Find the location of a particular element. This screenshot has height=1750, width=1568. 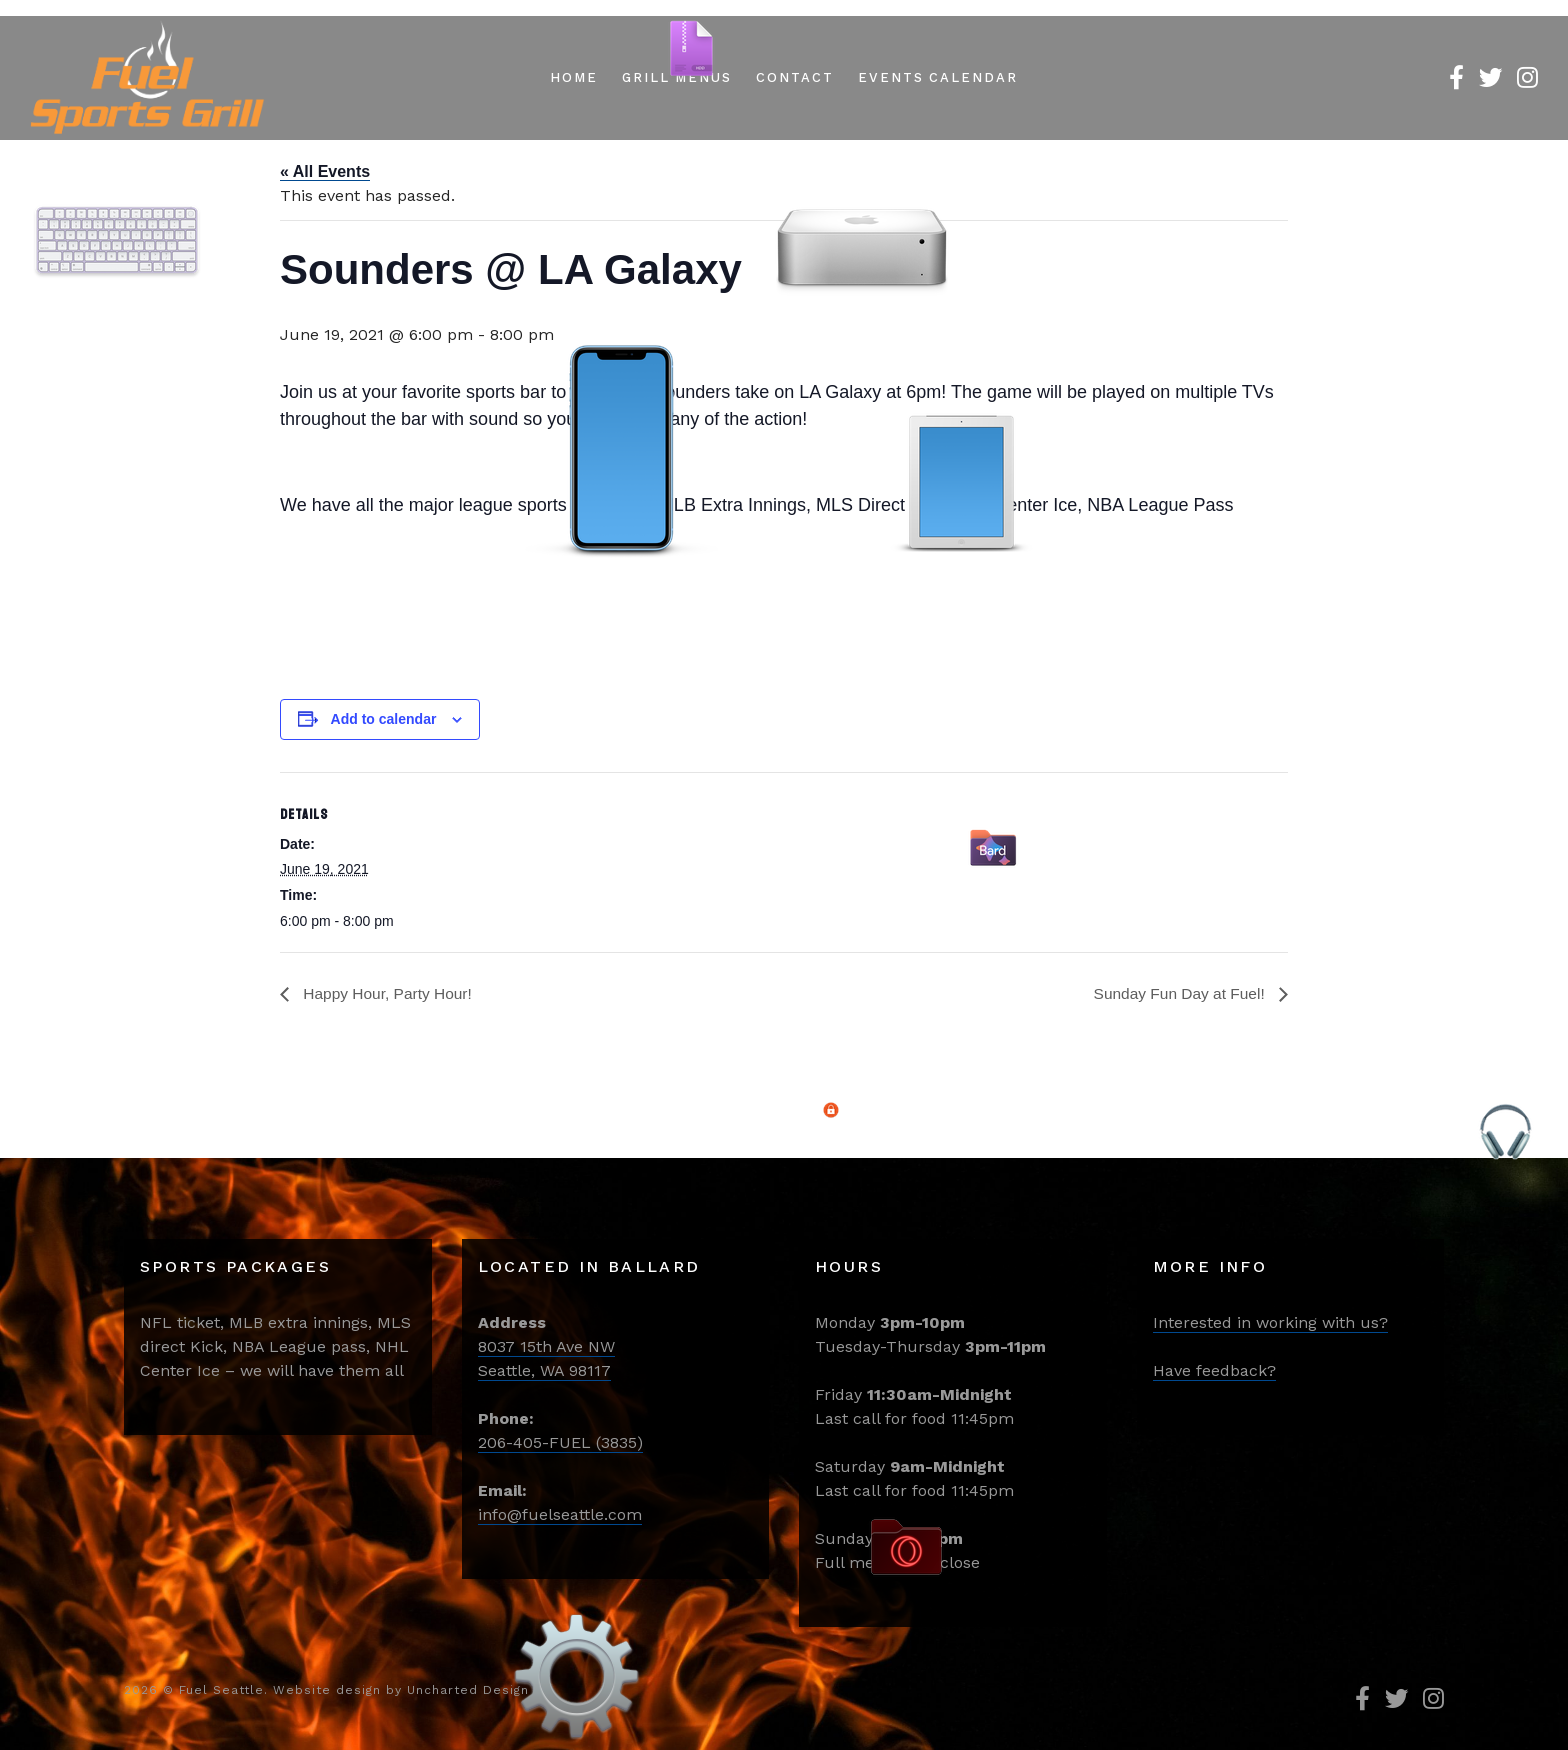

bluetooth headphones connected is located at coordinates (1505, 1131).